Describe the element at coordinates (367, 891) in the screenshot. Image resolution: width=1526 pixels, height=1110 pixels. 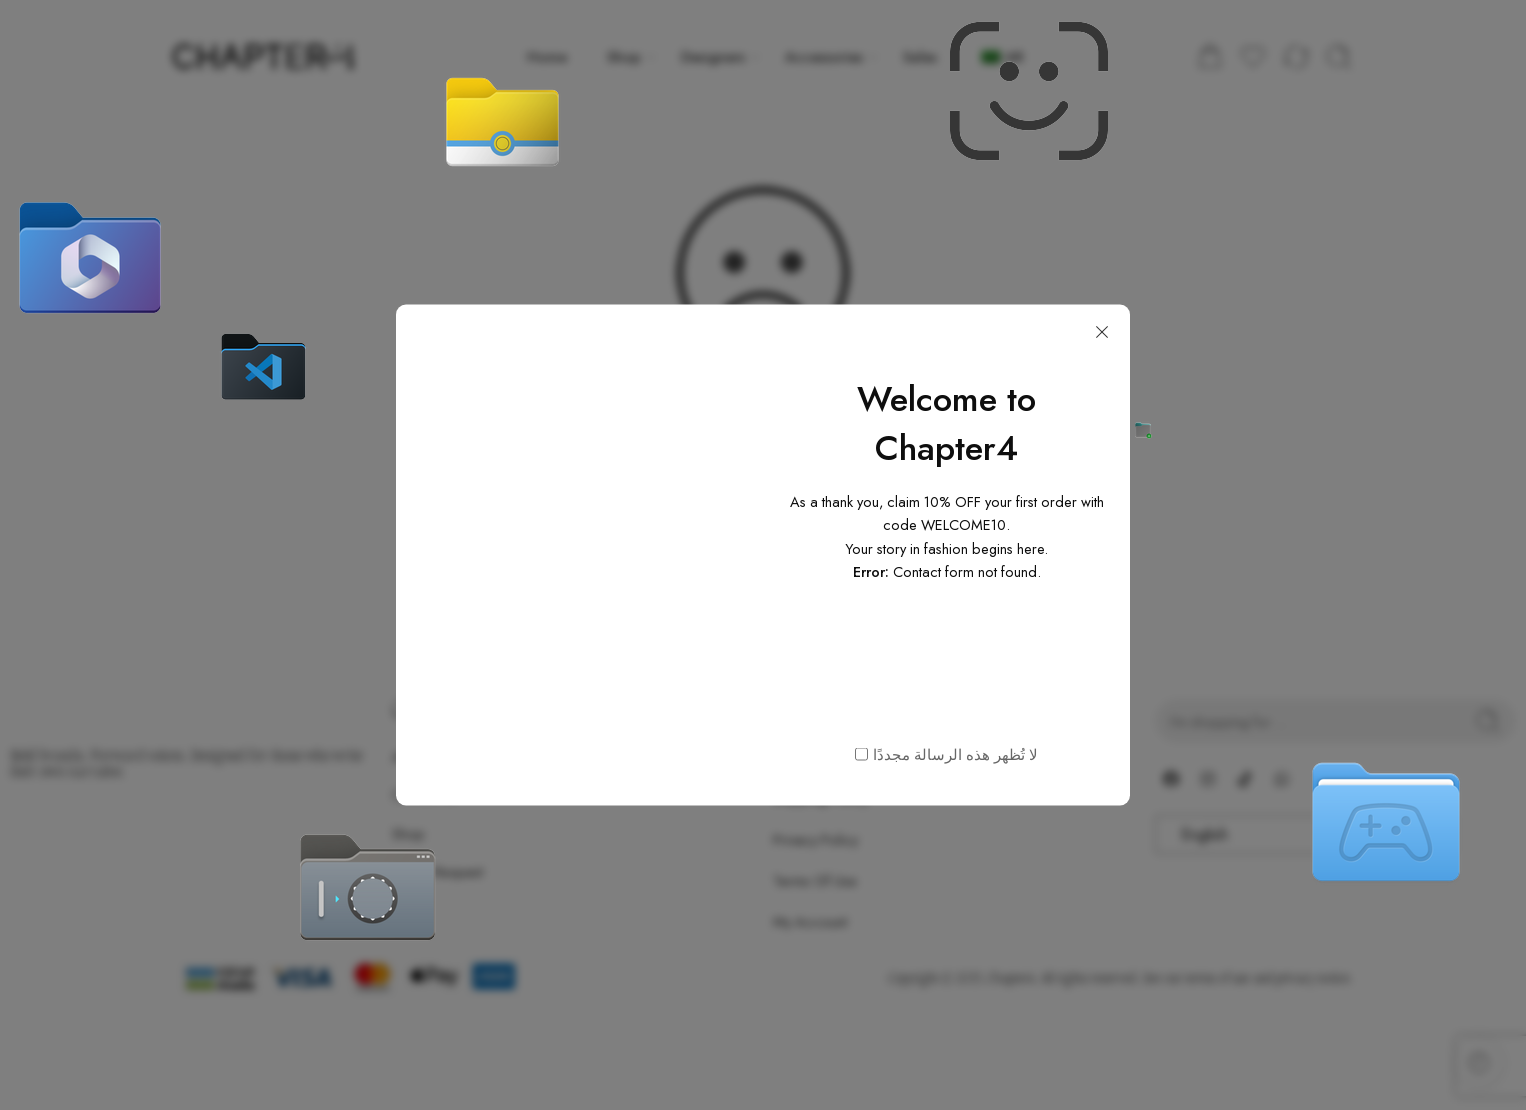
I see `access secured or locked files` at that location.